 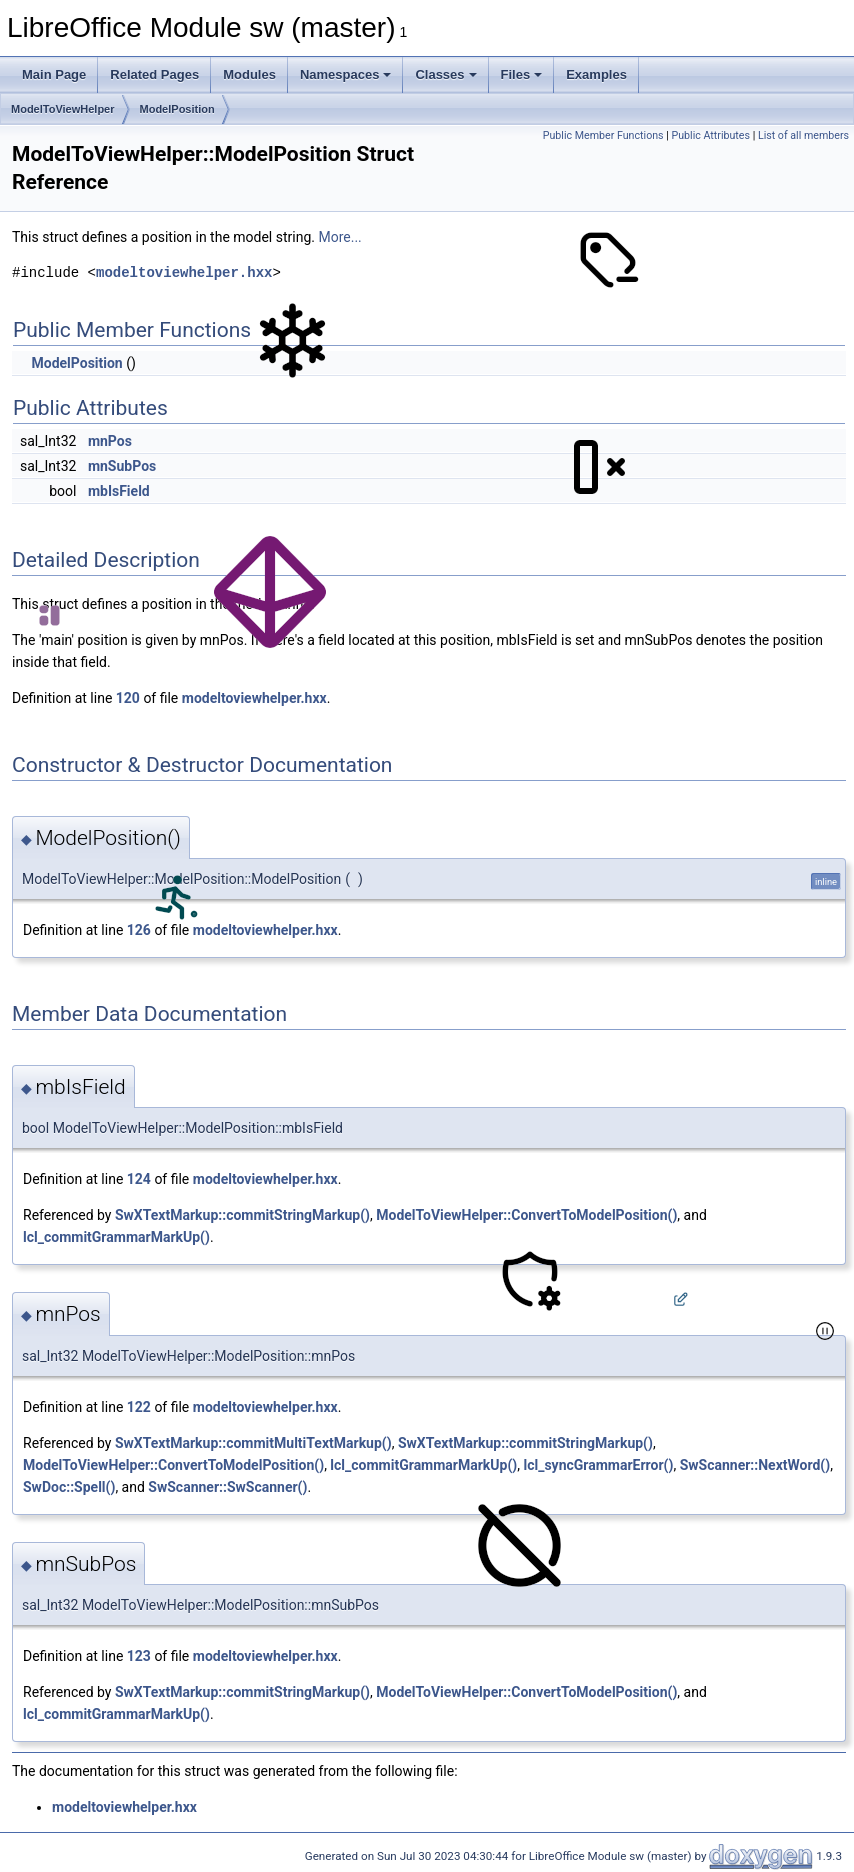 I want to click on pause media playback, so click(x=825, y=1331).